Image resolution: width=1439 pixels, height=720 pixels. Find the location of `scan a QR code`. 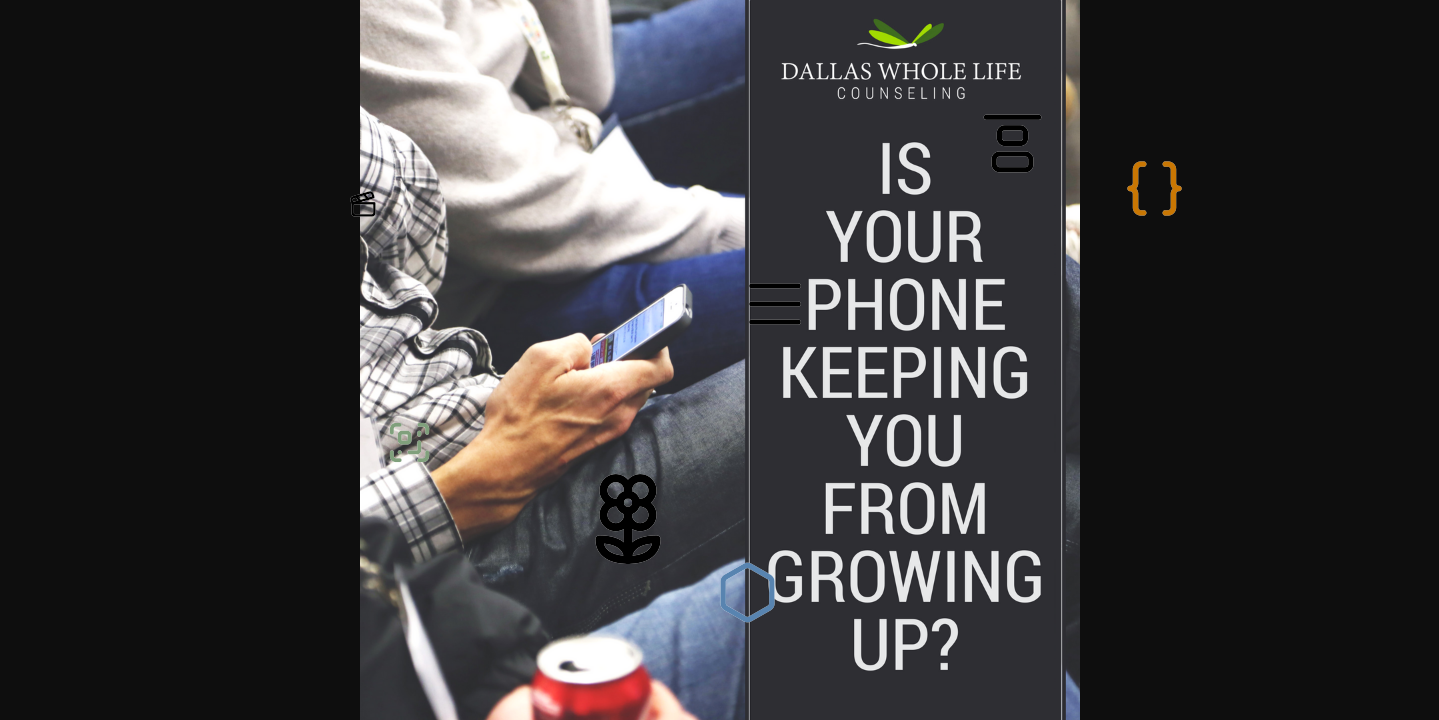

scan a QR code is located at coordinates (409, 442).